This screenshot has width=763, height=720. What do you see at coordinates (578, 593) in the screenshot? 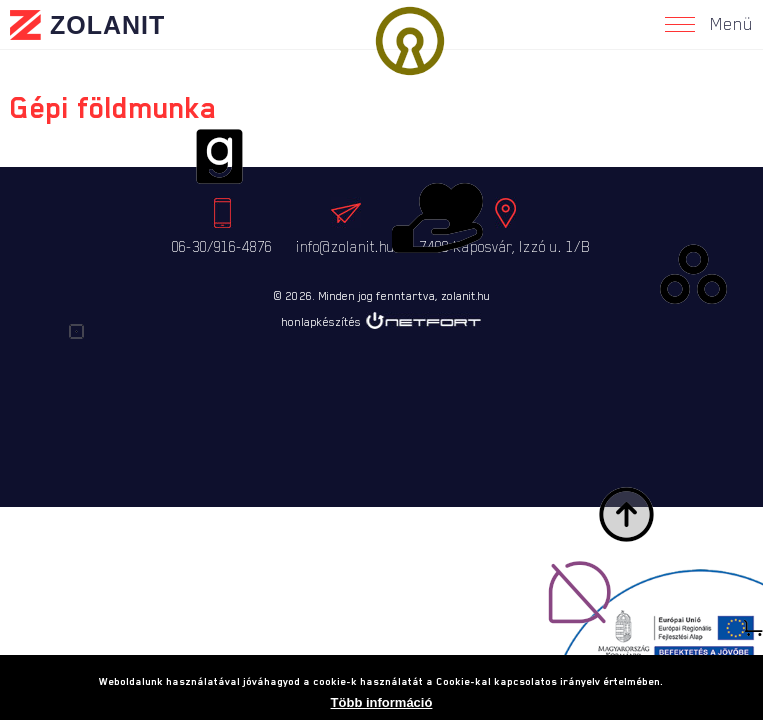
I see `mute or disable chat notifications` at bounding box center [578, 593].